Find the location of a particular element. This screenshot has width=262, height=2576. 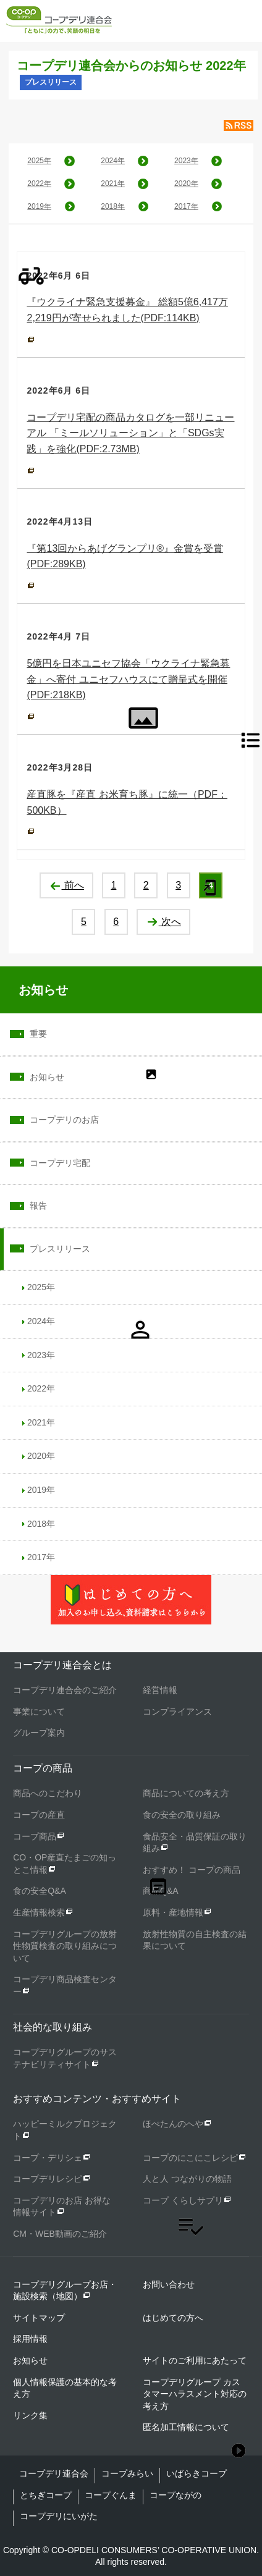

item successfully added to playlist is located at coordinates (190, 2226).